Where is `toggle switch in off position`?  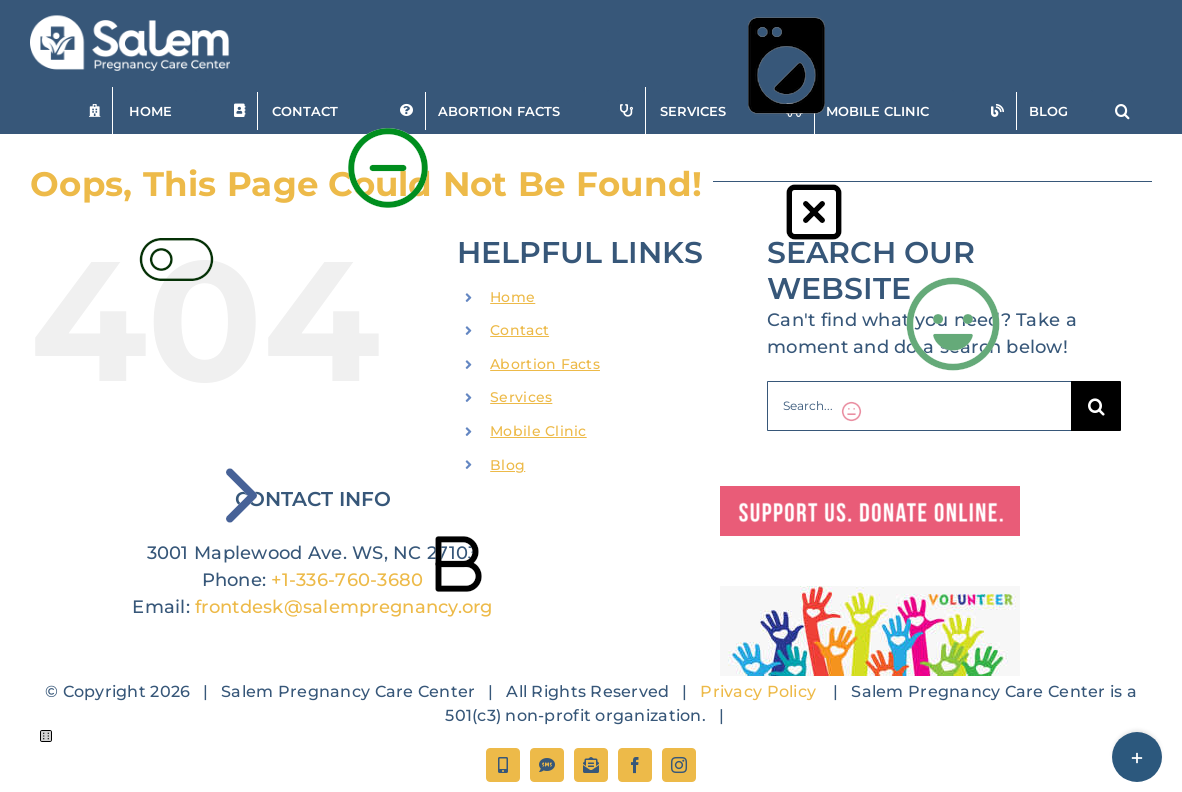 toggle switch in off position is located at coordinates (176, 259).